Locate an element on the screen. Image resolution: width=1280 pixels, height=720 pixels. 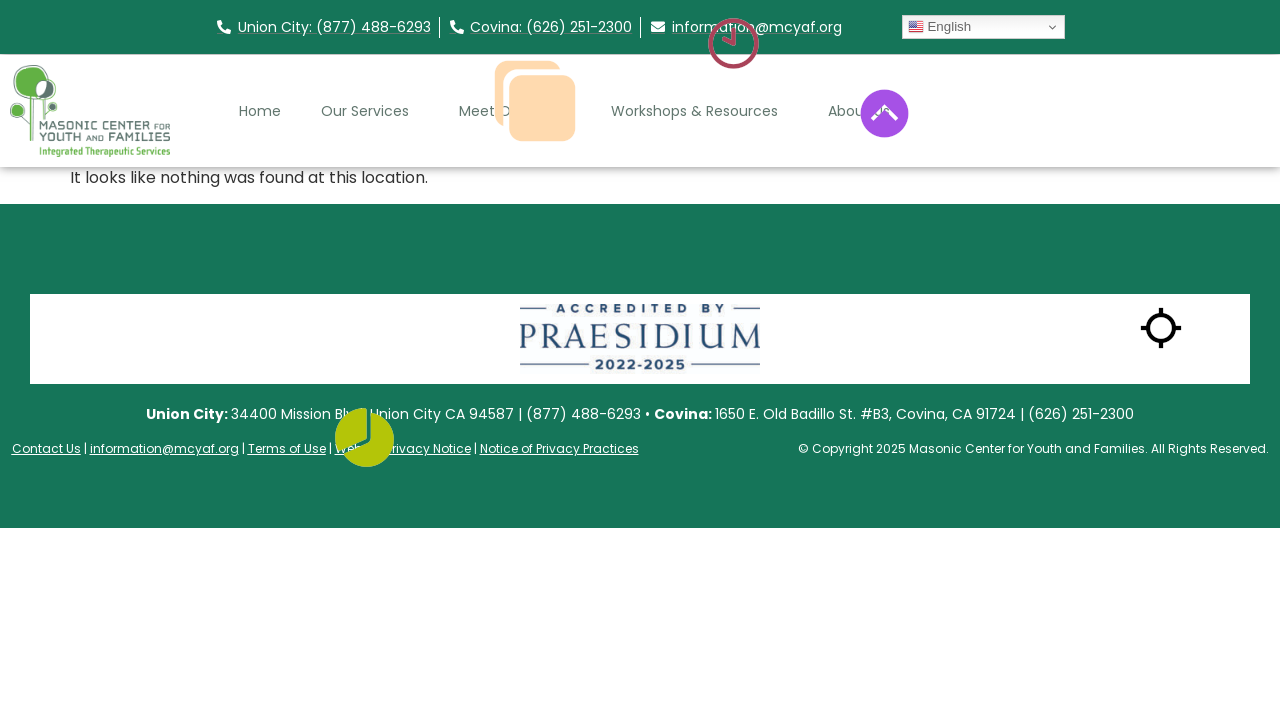
copy to clipboard is located at coordinates (535, 101).